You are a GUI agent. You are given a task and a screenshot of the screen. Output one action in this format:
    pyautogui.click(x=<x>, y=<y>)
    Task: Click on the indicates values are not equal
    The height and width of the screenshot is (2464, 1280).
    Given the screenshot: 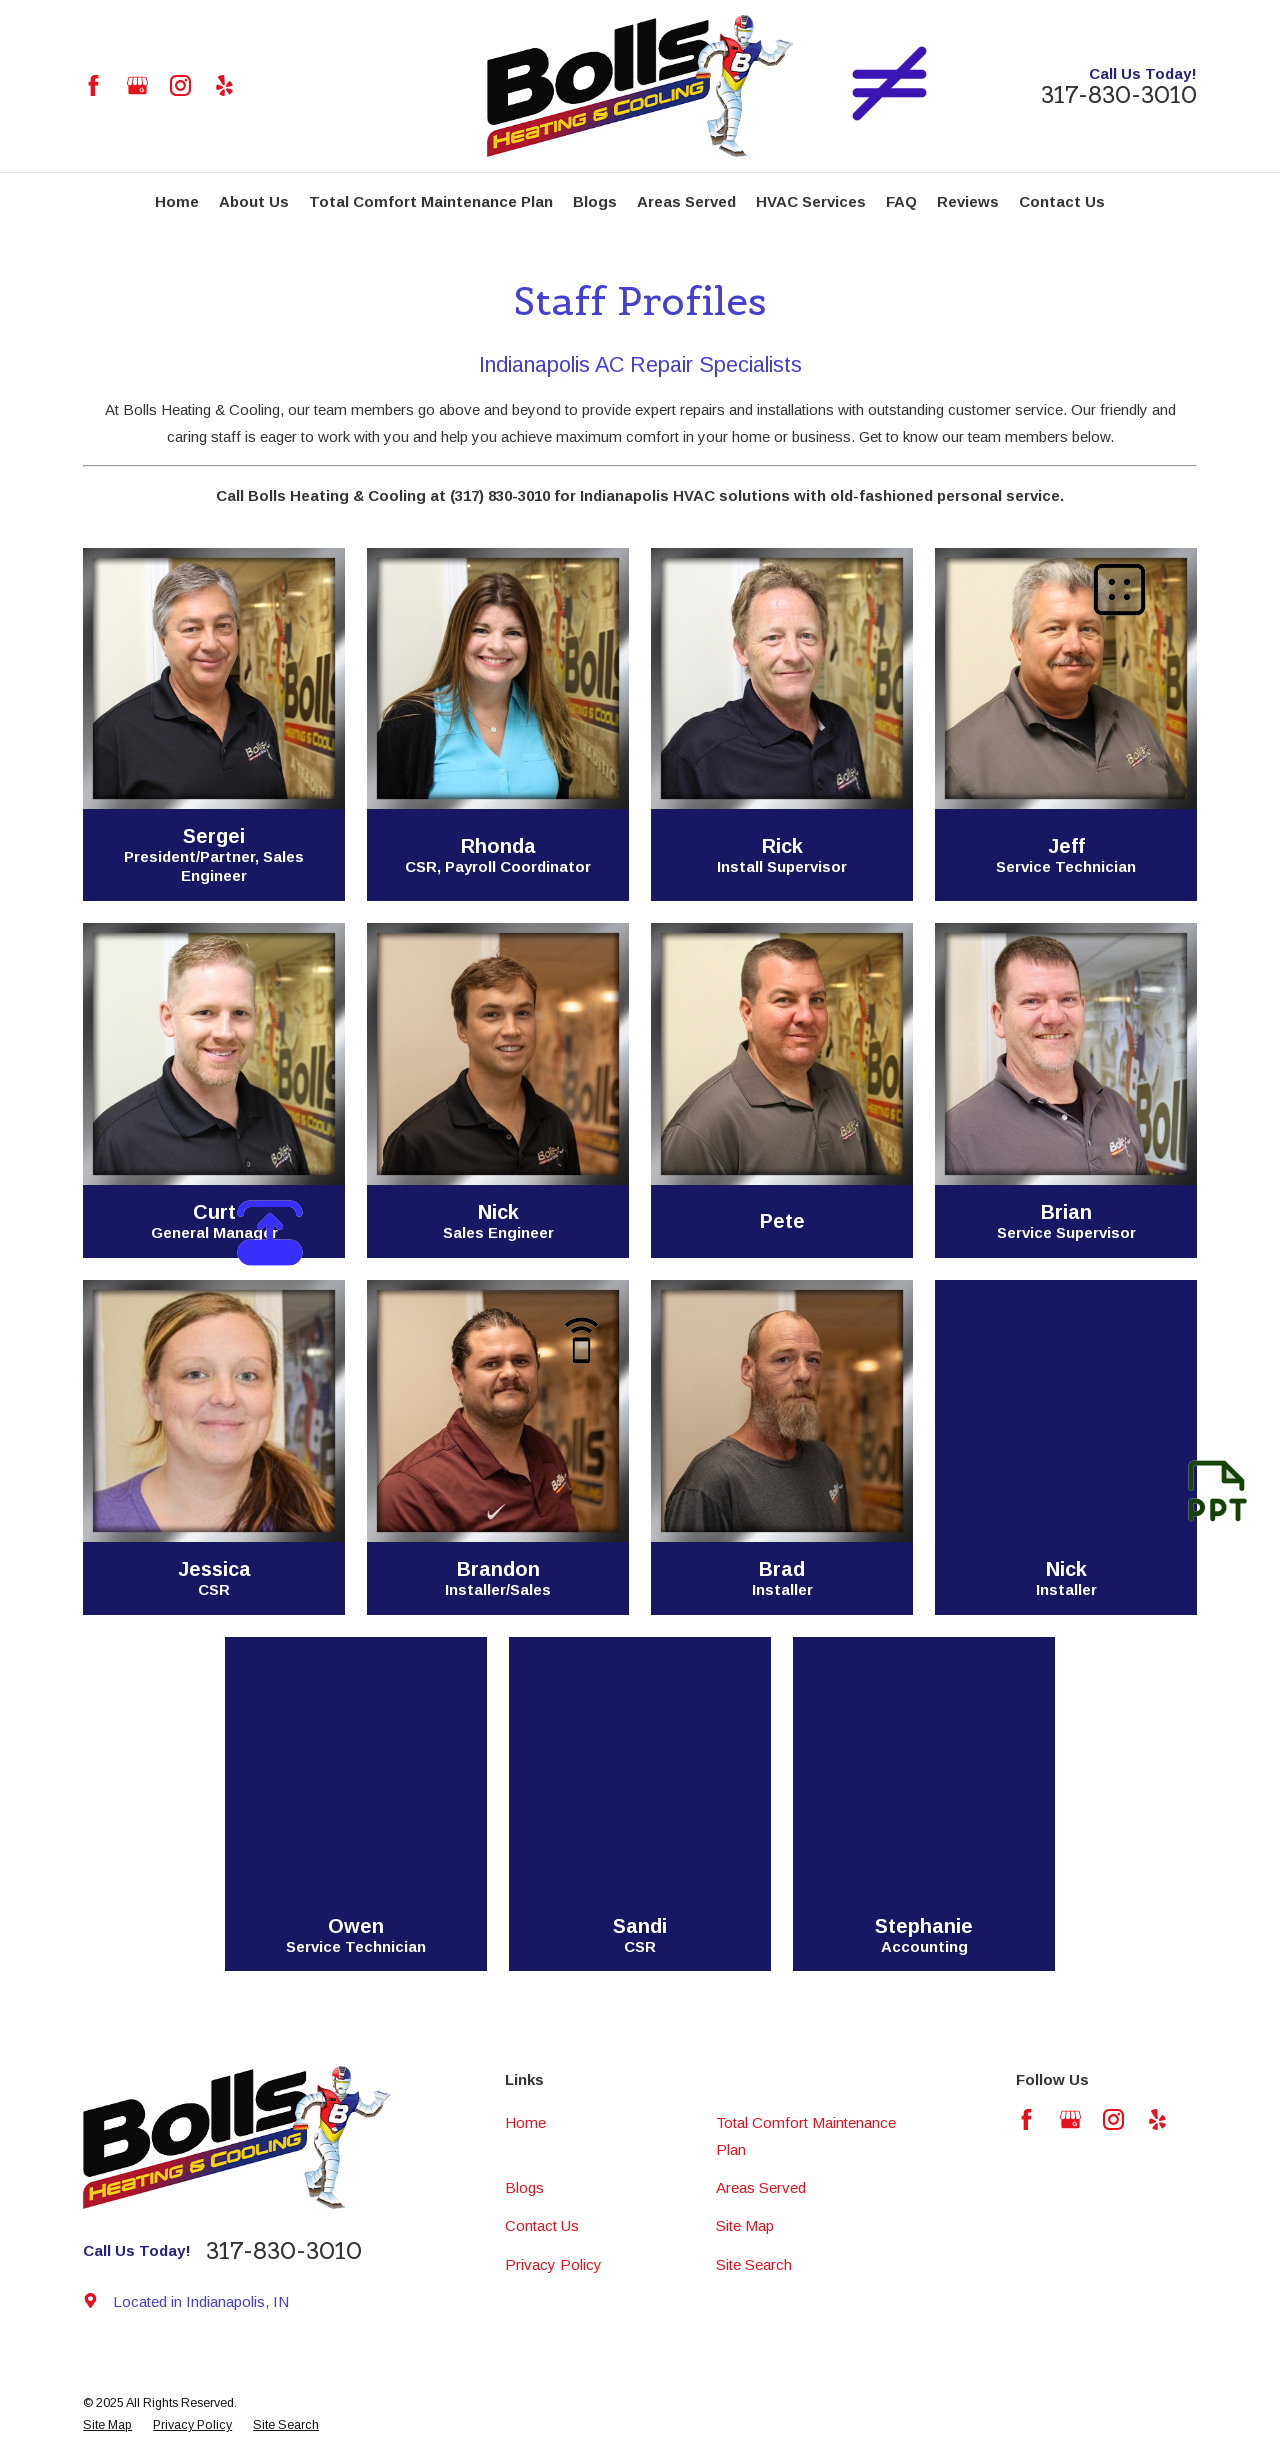 What is the action you would take?
    pyautogui.click(x=889, y=83)
    